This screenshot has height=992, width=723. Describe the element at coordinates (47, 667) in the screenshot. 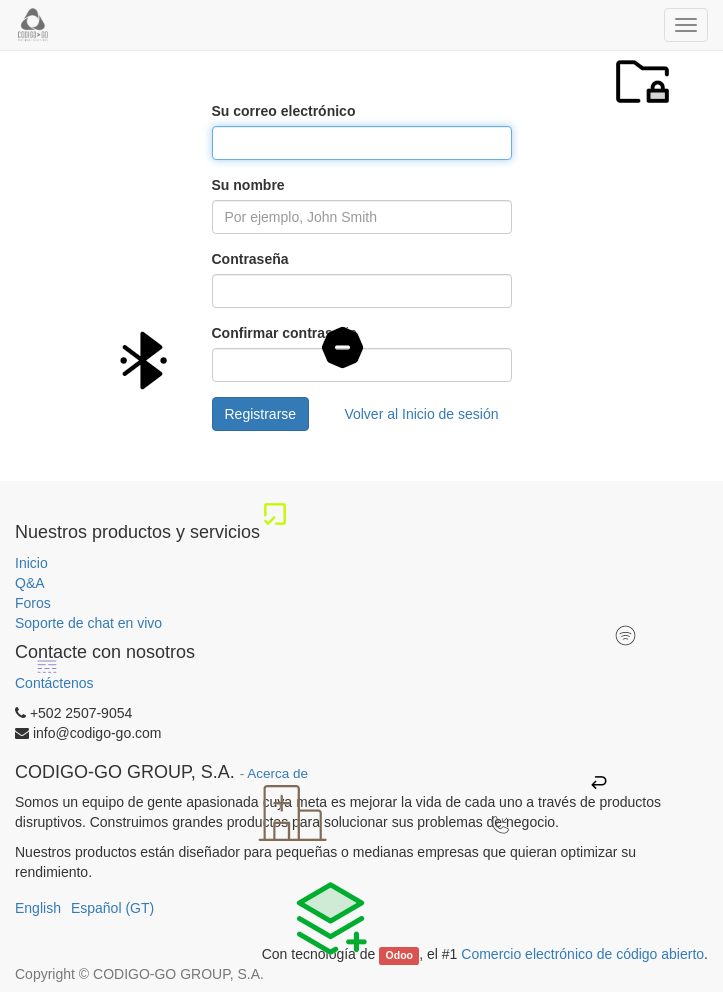

I see `apply a gradient fill to selected object` at that location.